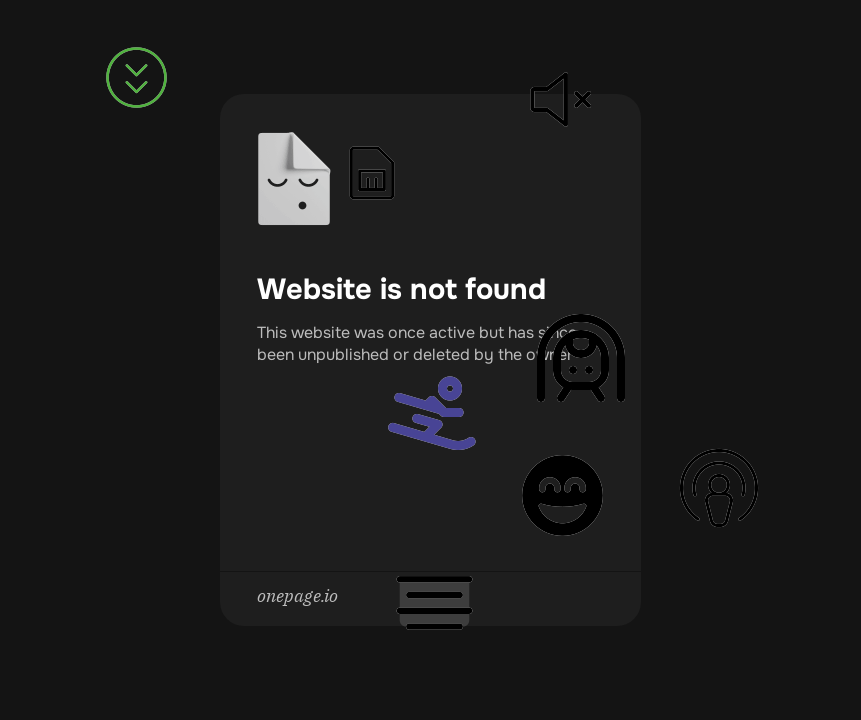  What do you see at coordinates (136, 77) in the screenshot?
I see `expand all content below` at bounding box center [136, 77].